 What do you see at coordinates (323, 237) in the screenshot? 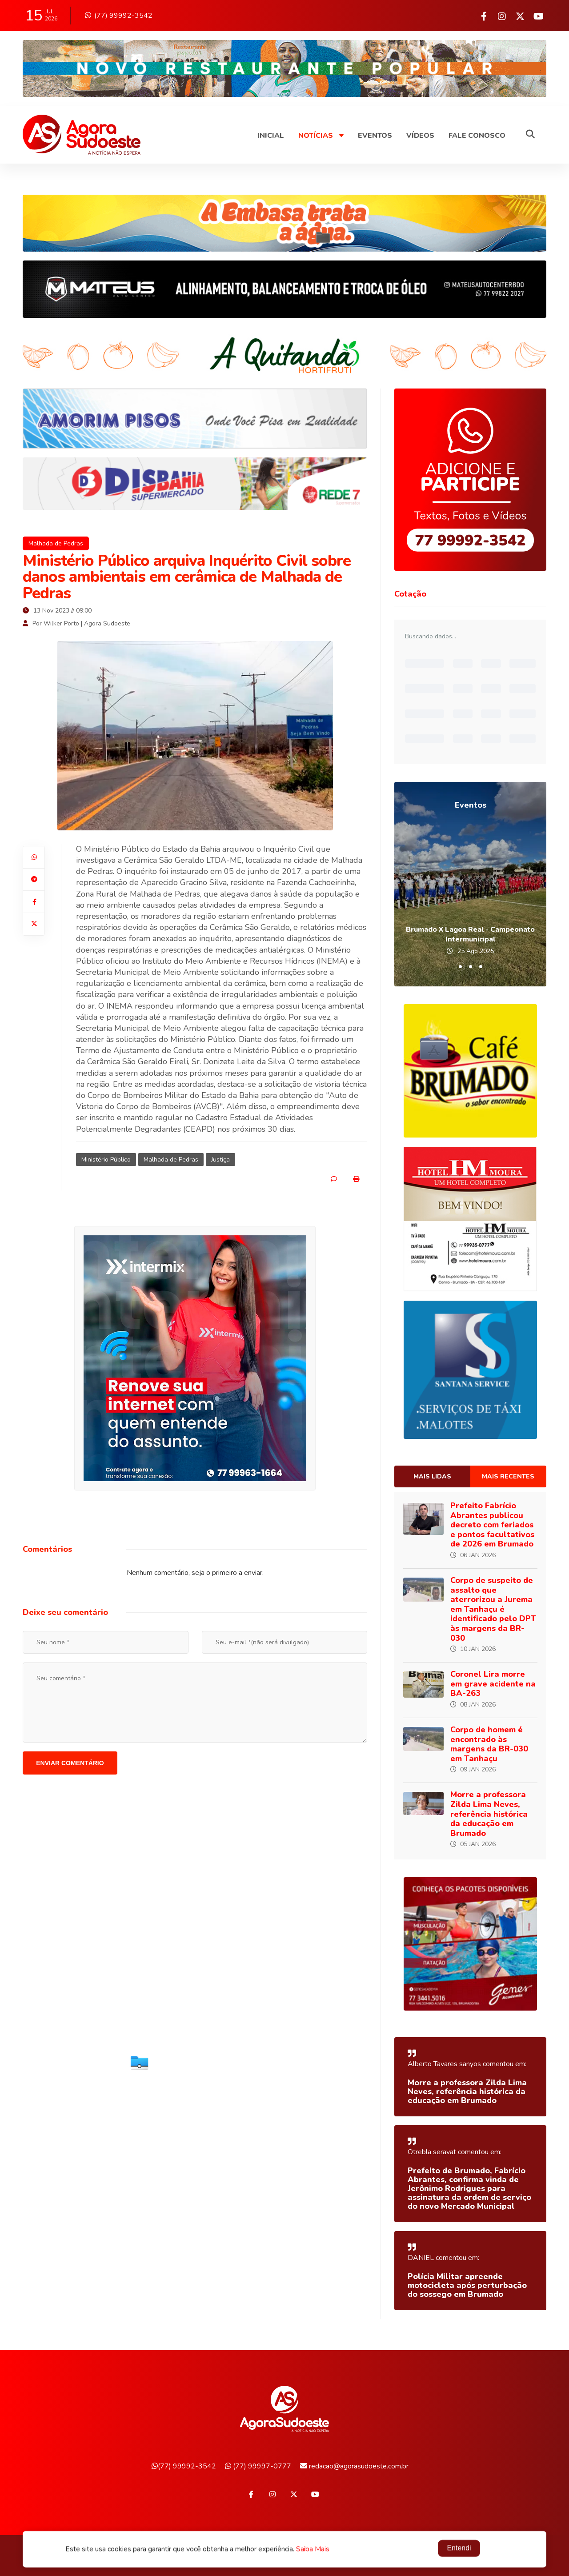
I see `access network server files` at bounding box center [323, 237].